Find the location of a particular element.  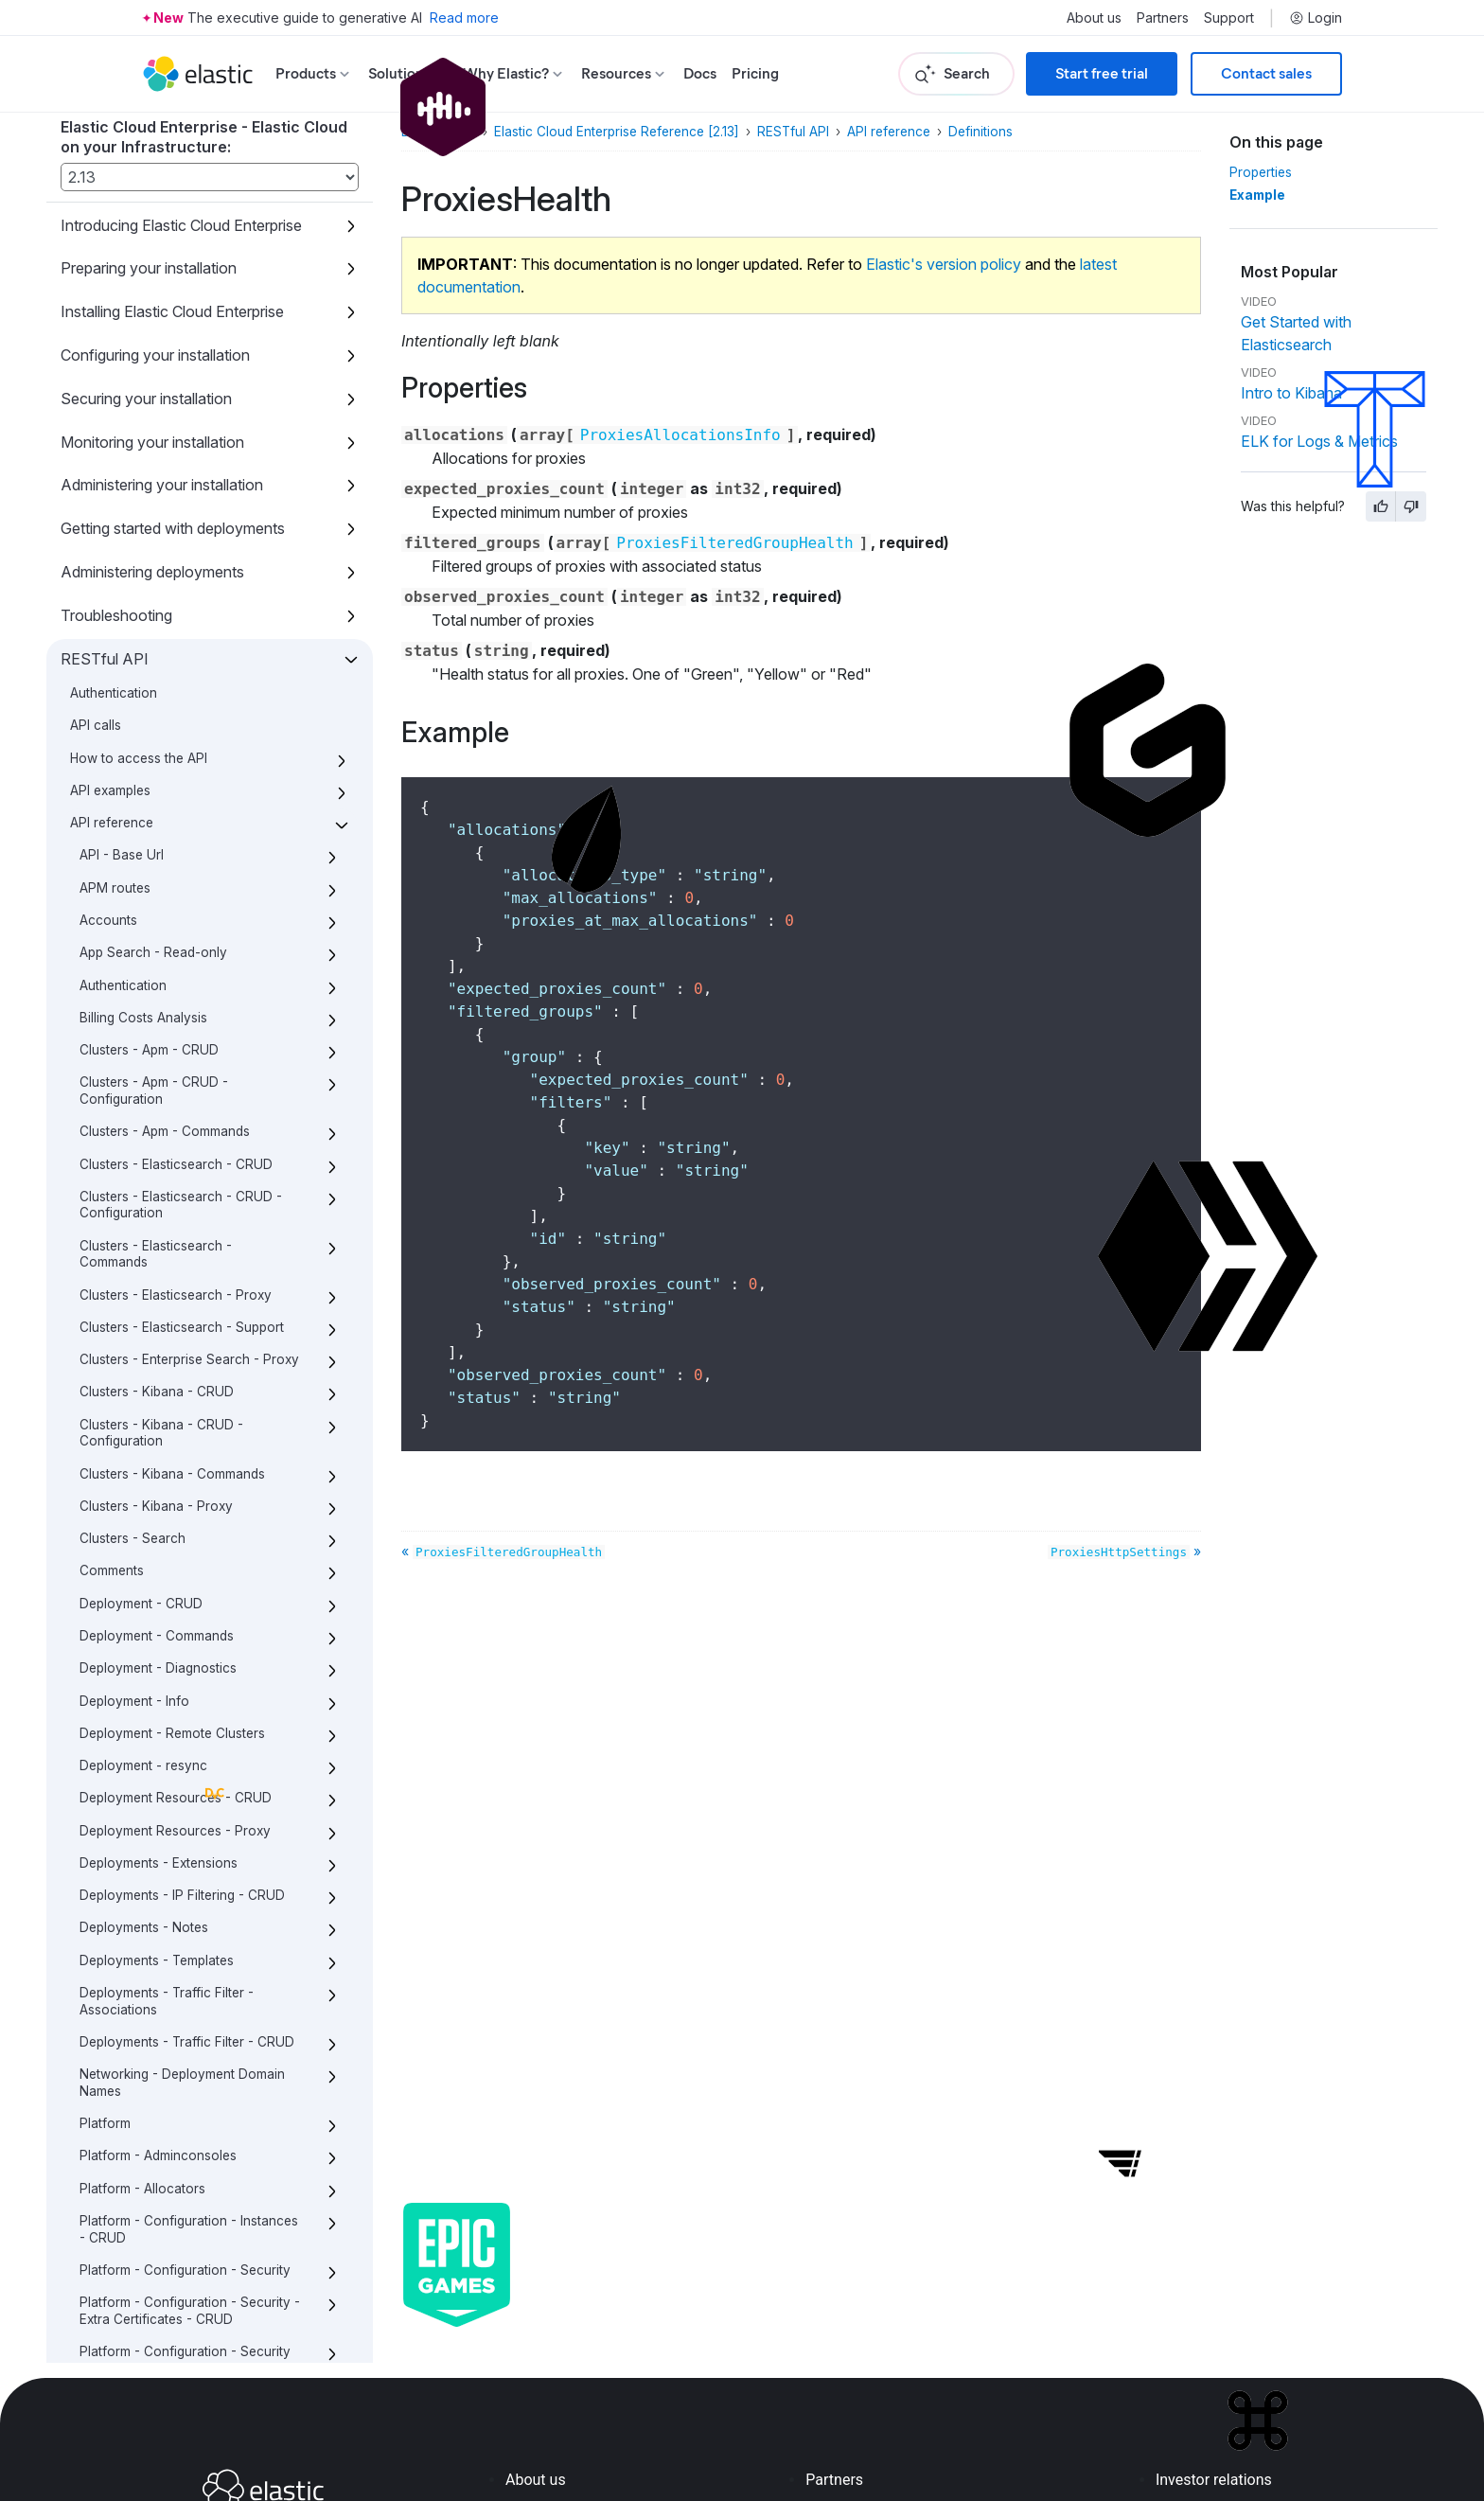

visit talenthouse website or app is located at coordinates (1374, 429).